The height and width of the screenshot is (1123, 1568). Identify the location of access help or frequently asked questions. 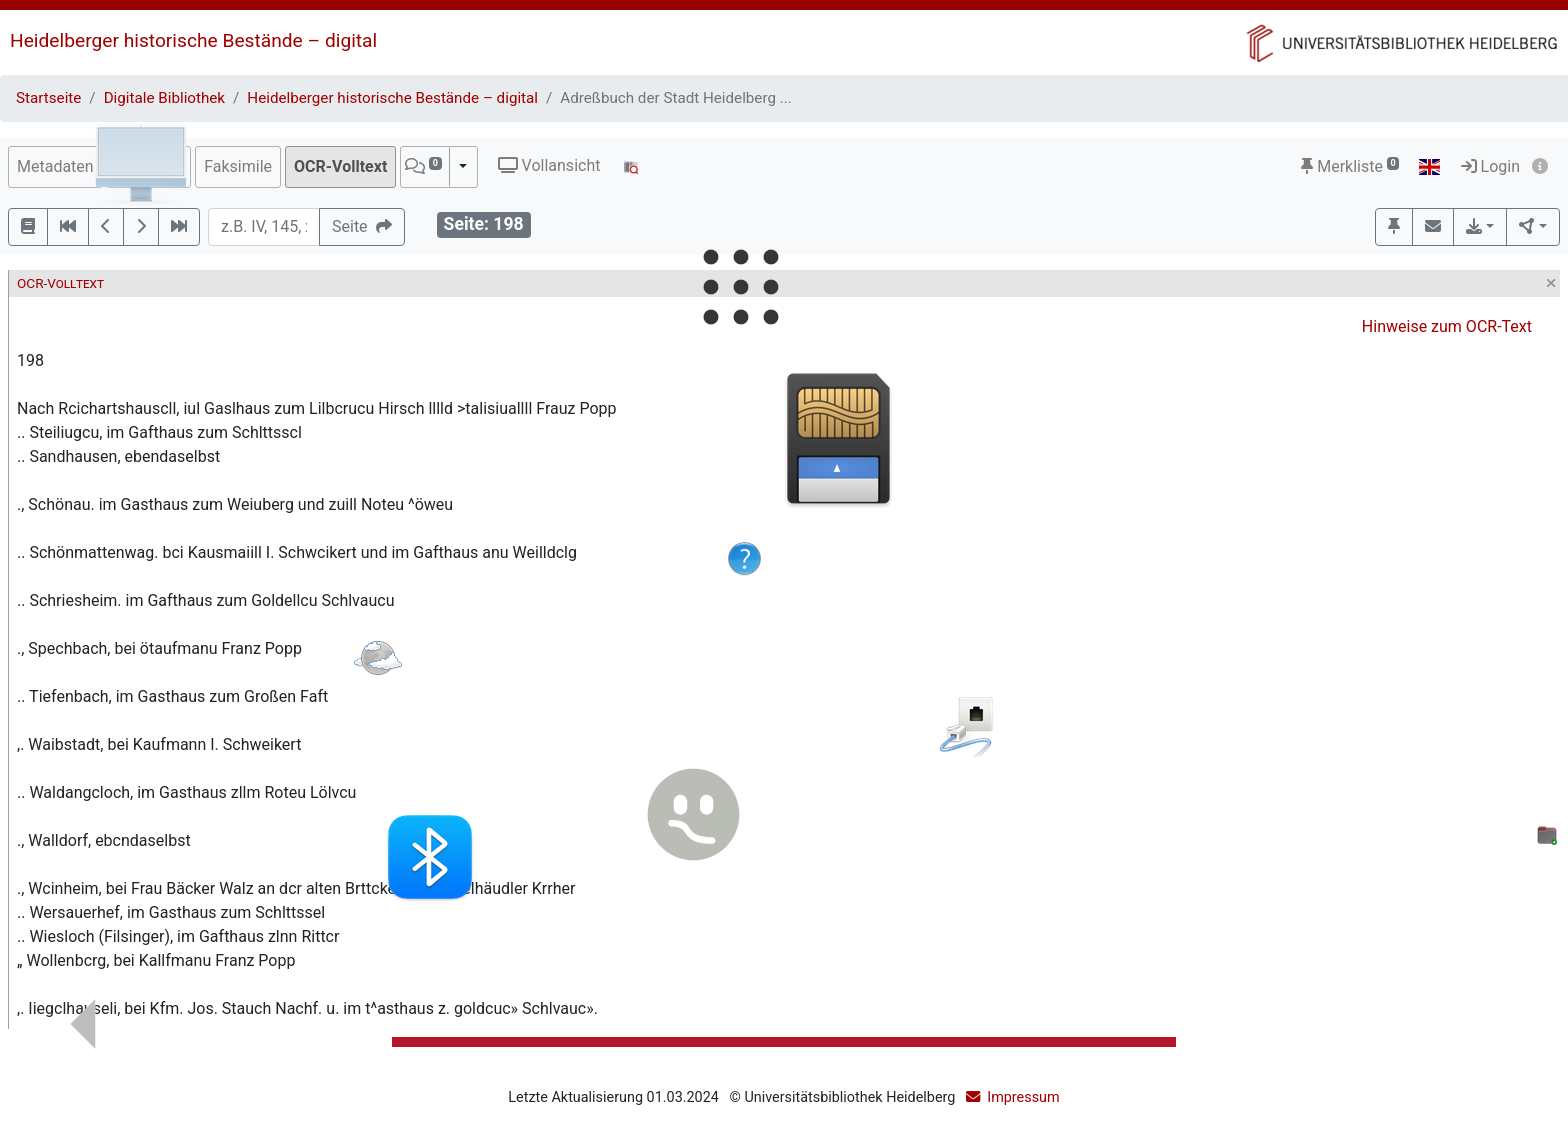
(744, 558).